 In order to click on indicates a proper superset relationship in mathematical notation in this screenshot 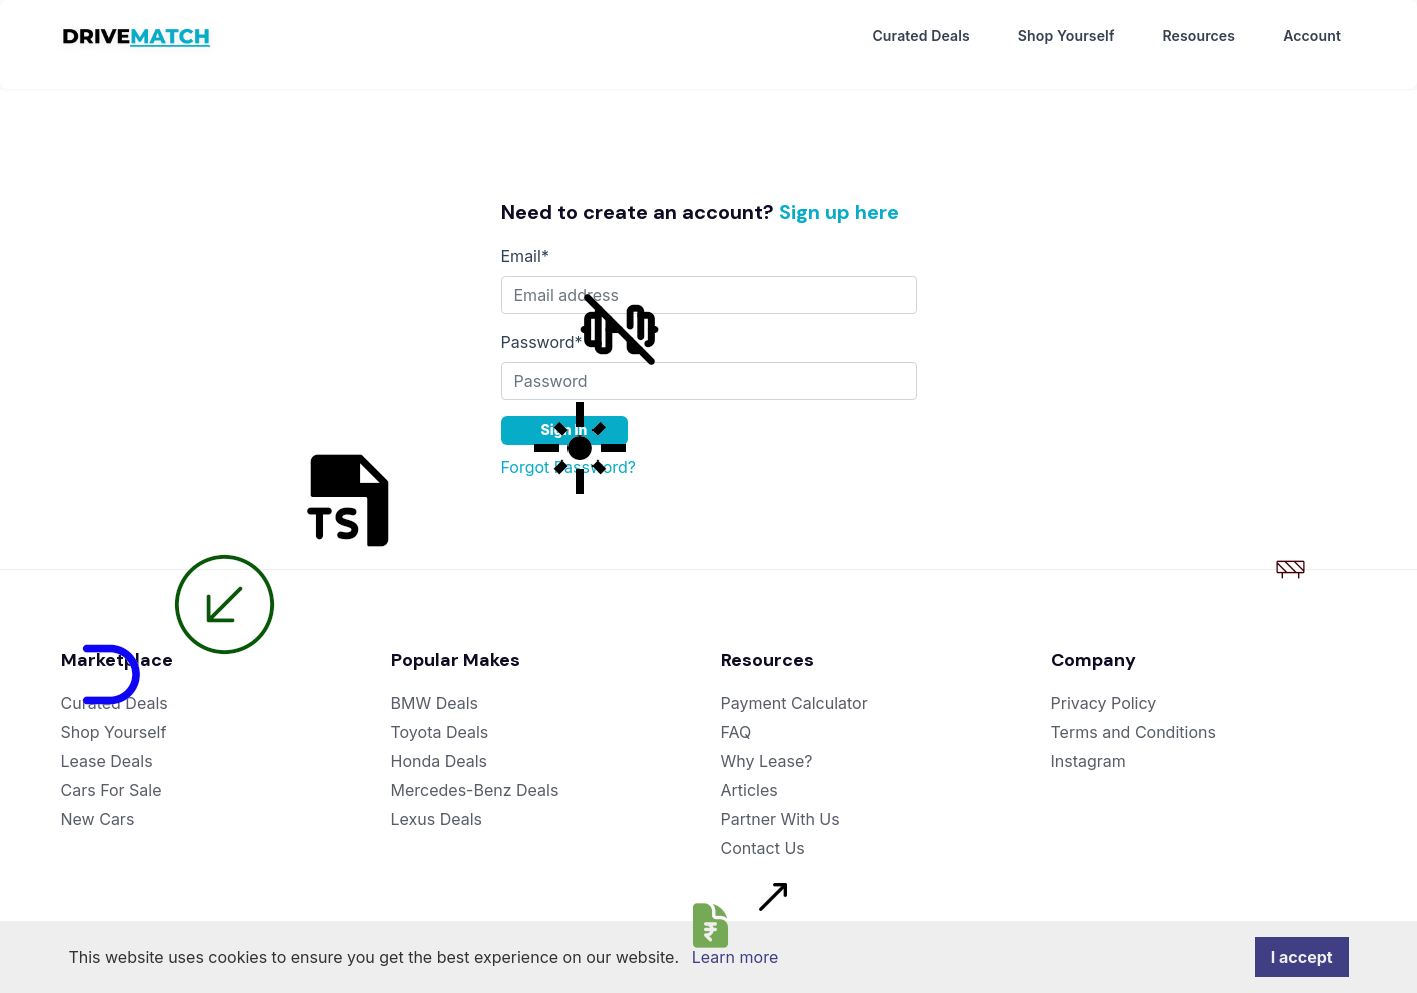, I will do `click(107, 674)`.